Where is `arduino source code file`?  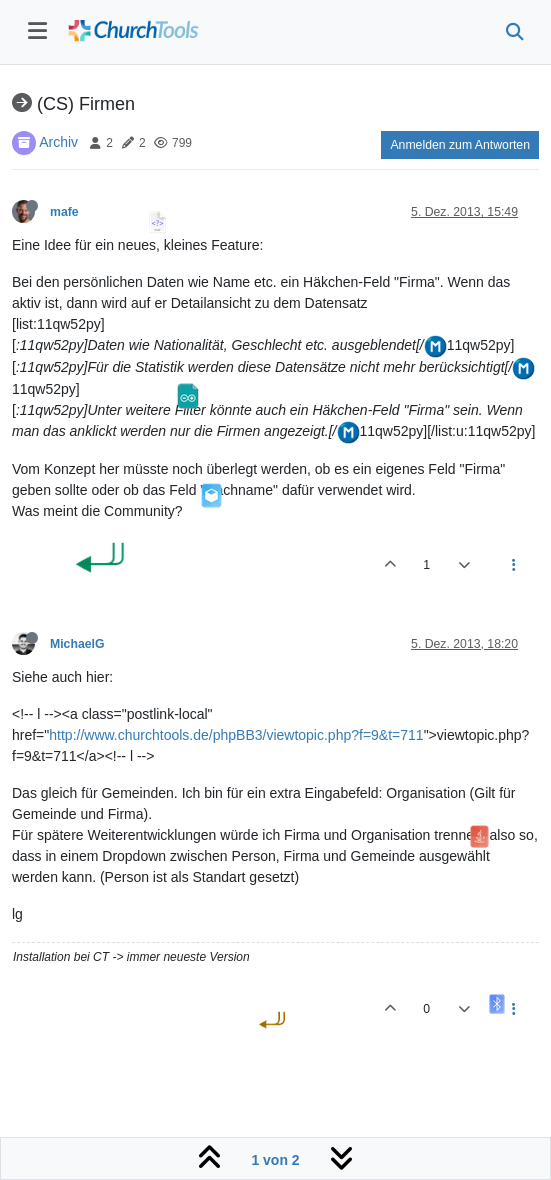
arduino source code file is located at coordinates (188, 396).